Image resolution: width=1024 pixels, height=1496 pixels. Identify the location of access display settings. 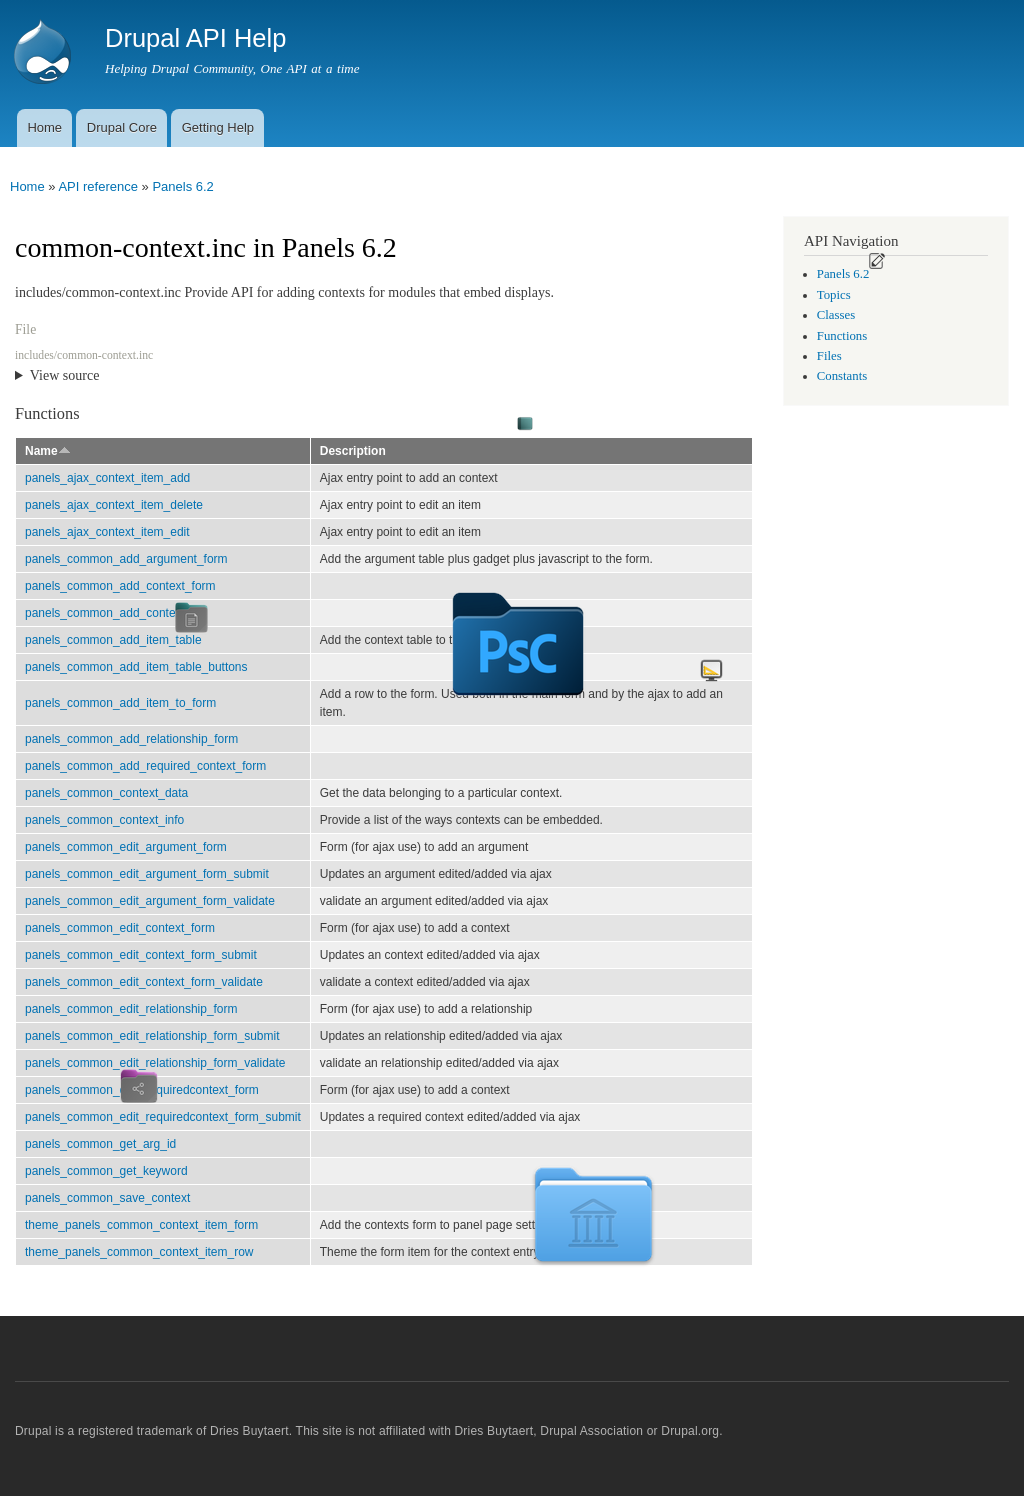
(711, 670).